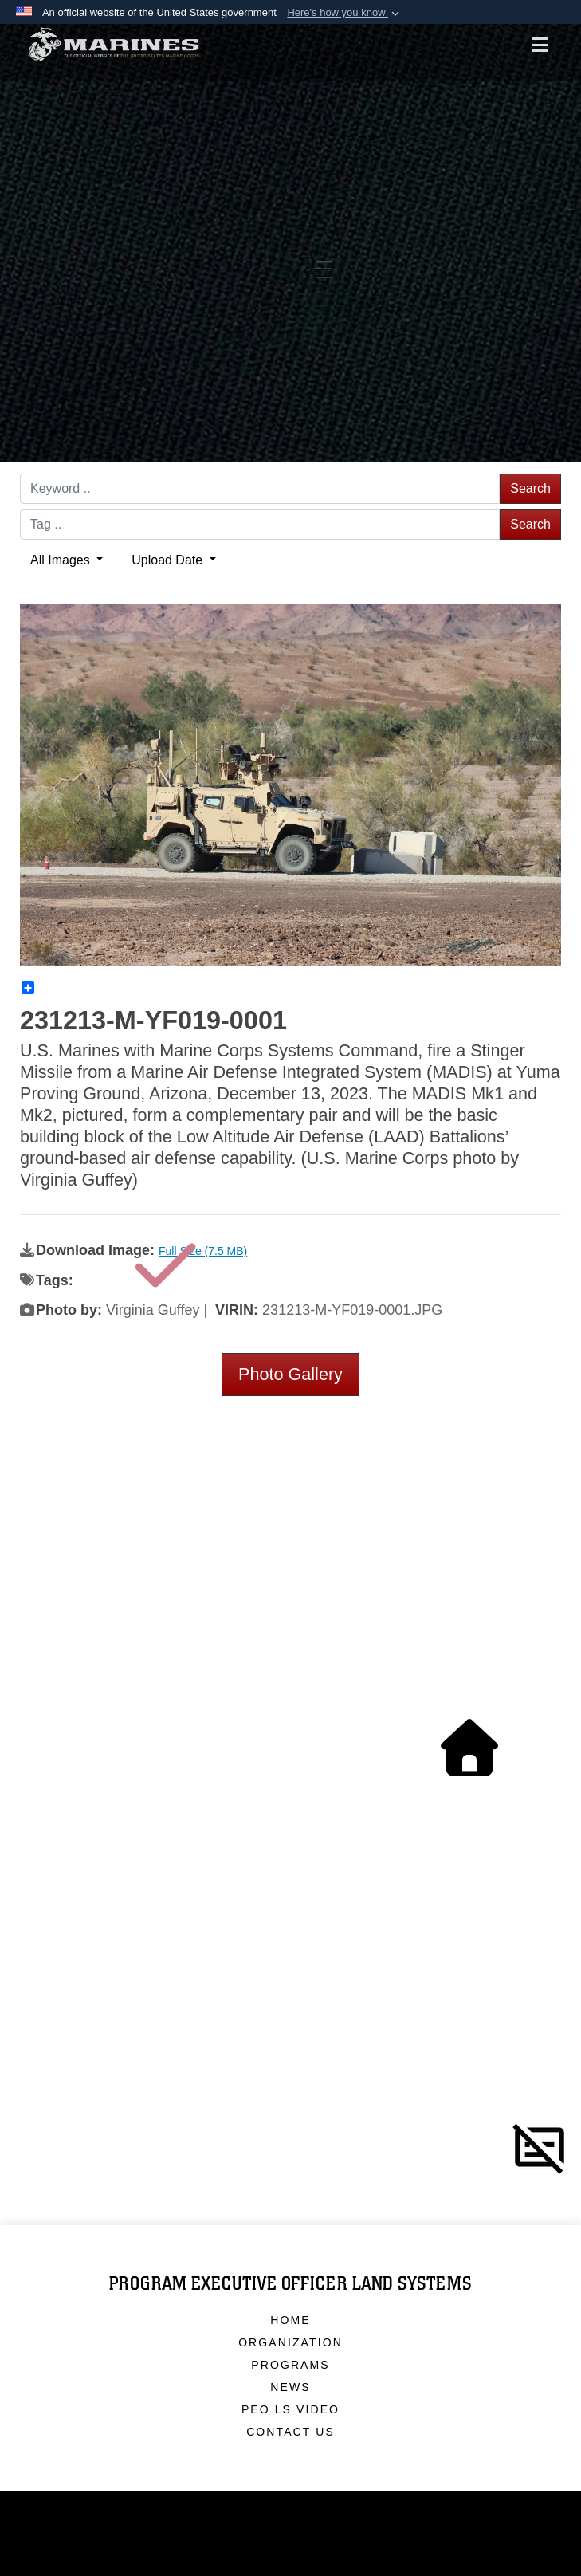  I want to click on confirm or submit an action, so click(165, 1263).